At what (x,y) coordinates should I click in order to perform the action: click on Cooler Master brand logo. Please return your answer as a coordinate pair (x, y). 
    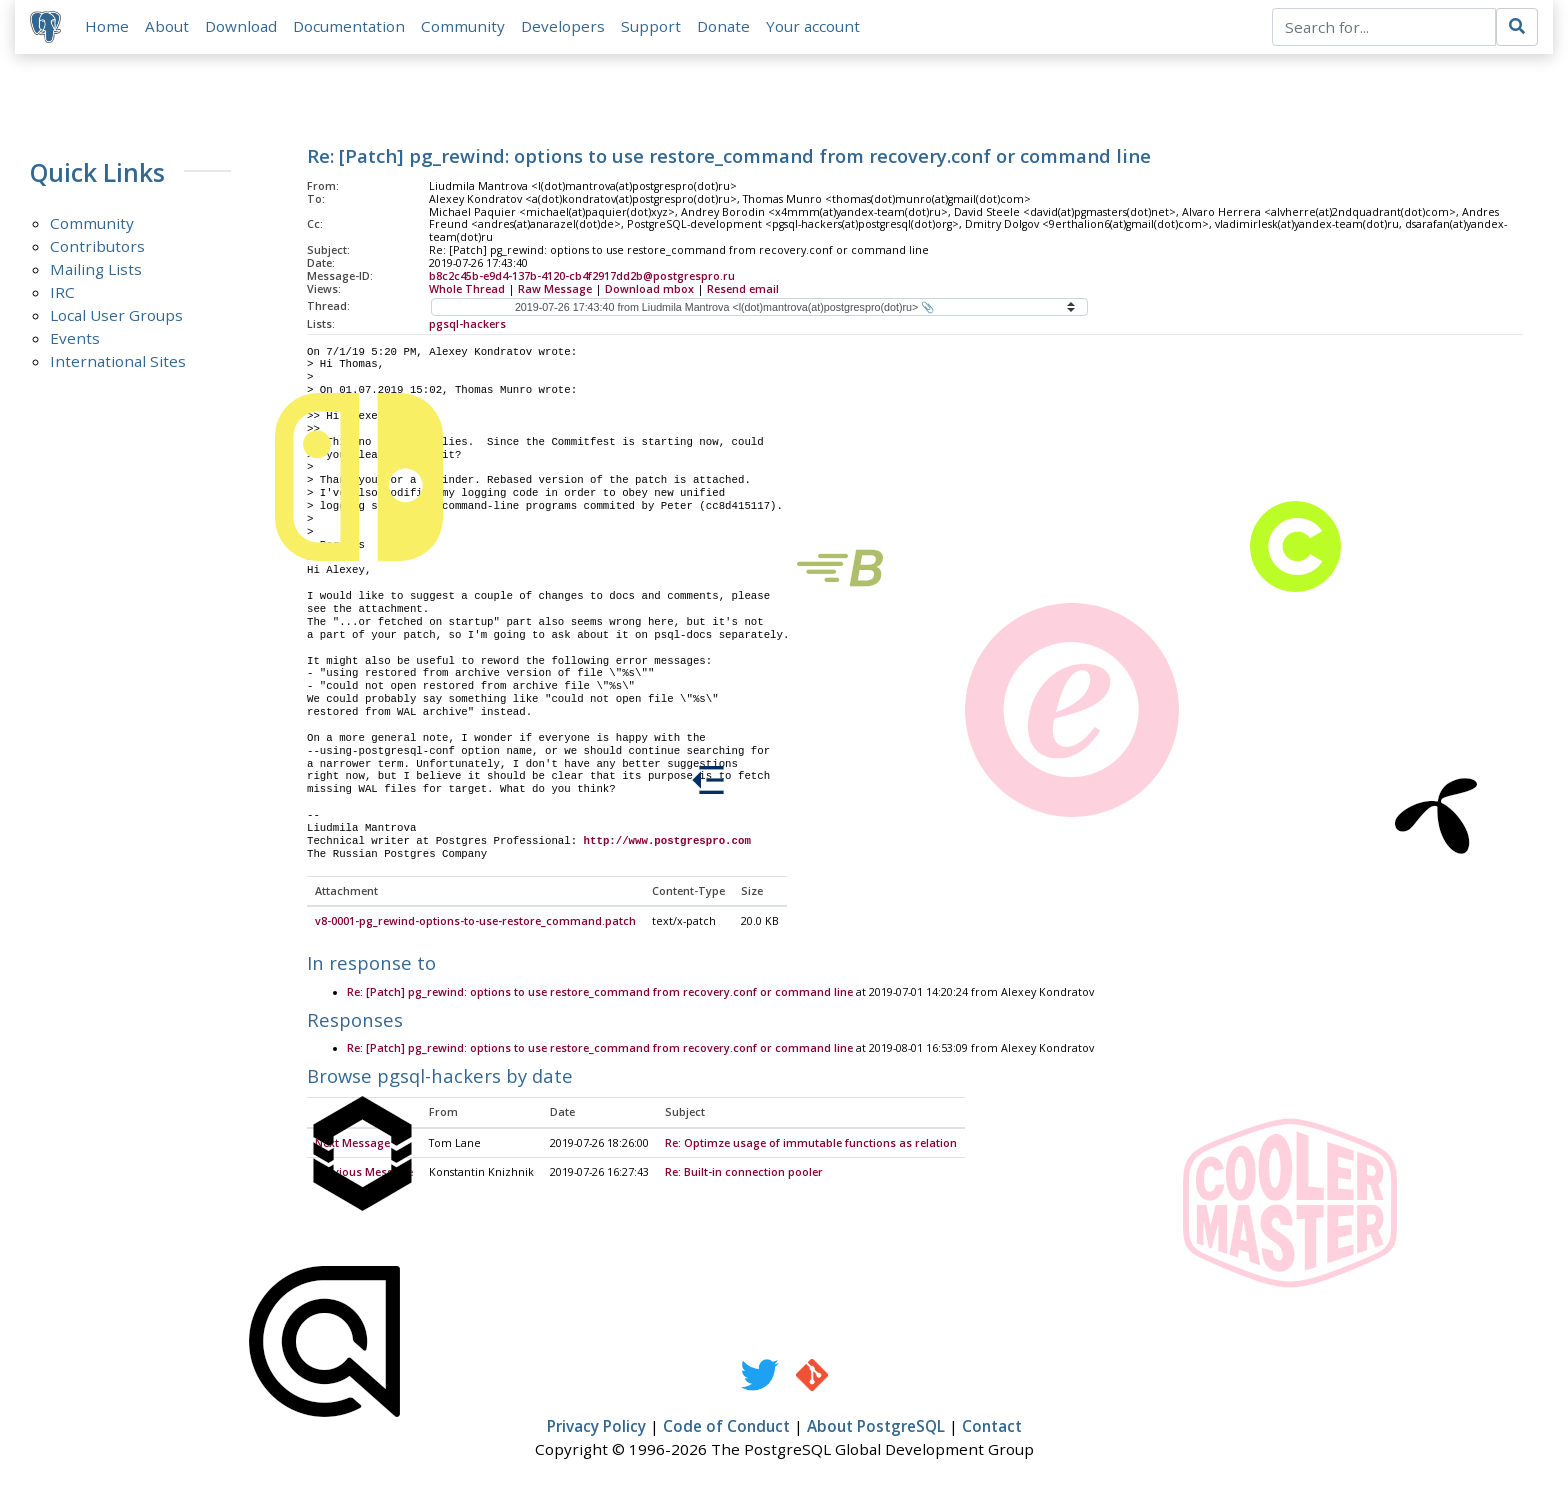
    Looking at the image, I should click on (1290, 1203).